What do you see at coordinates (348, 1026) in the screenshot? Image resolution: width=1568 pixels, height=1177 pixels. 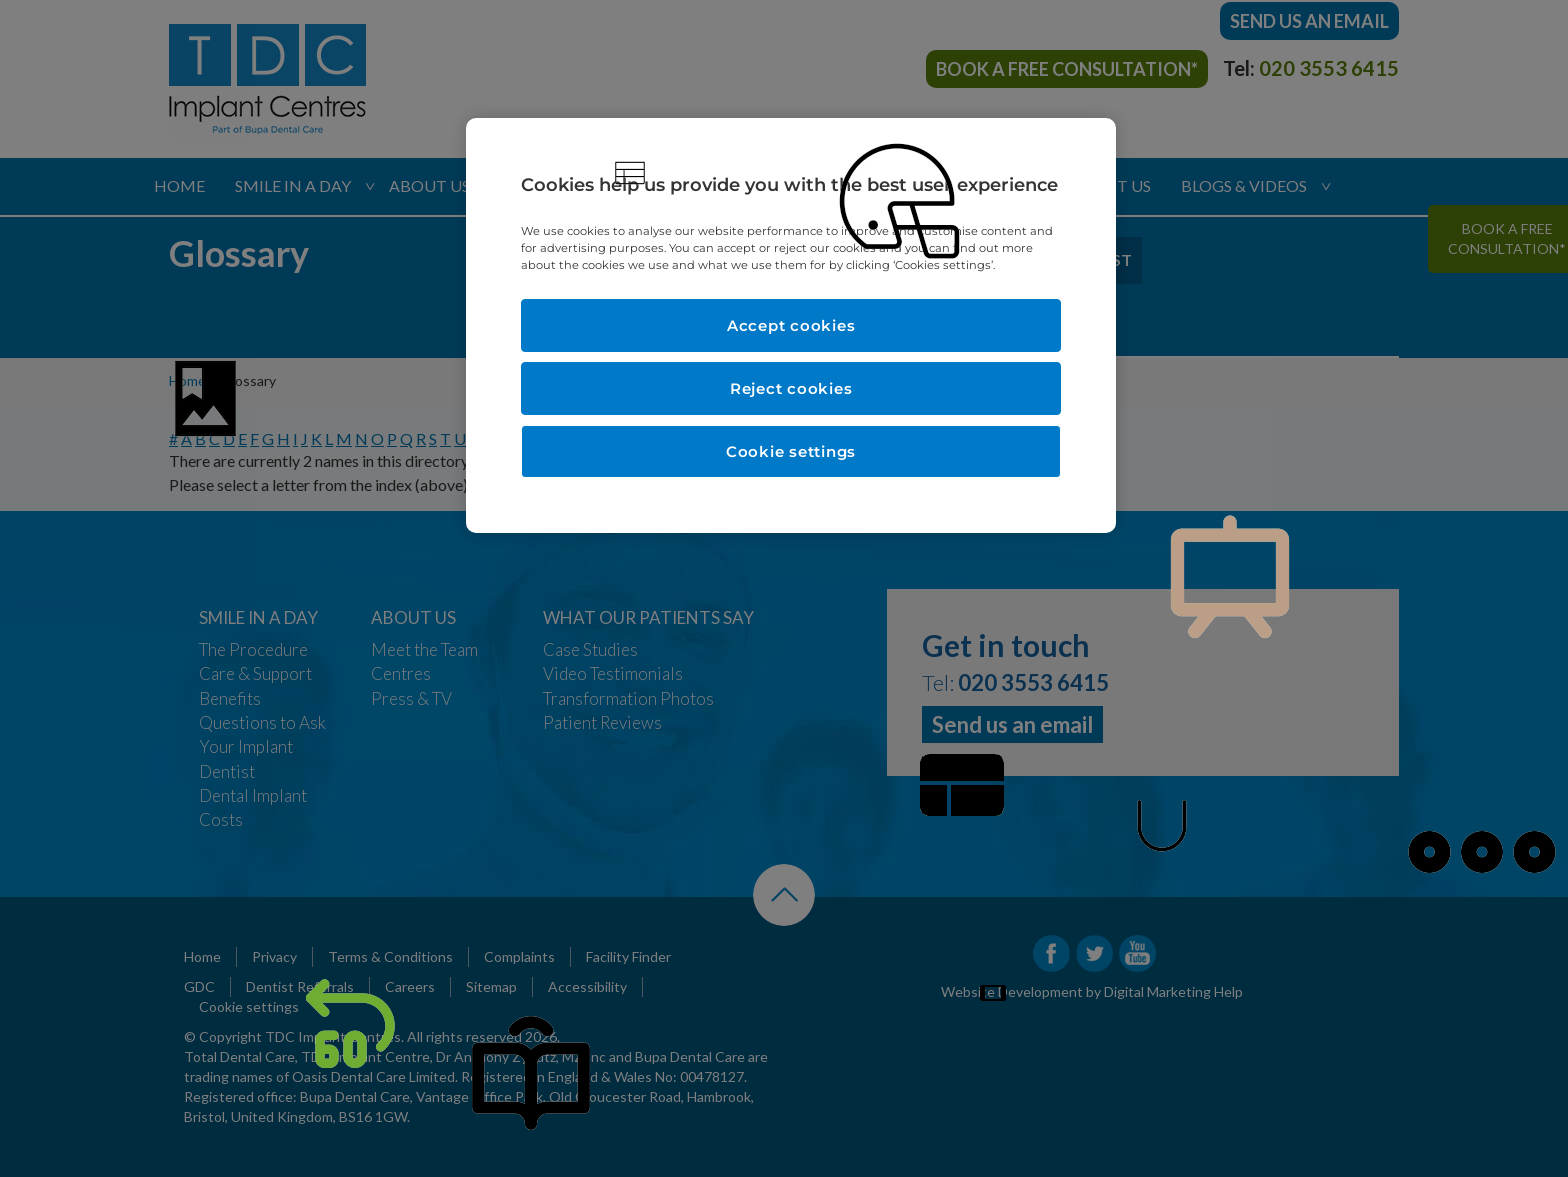 I see `rewind 60 seconds` at bounding box center [348, 1026].